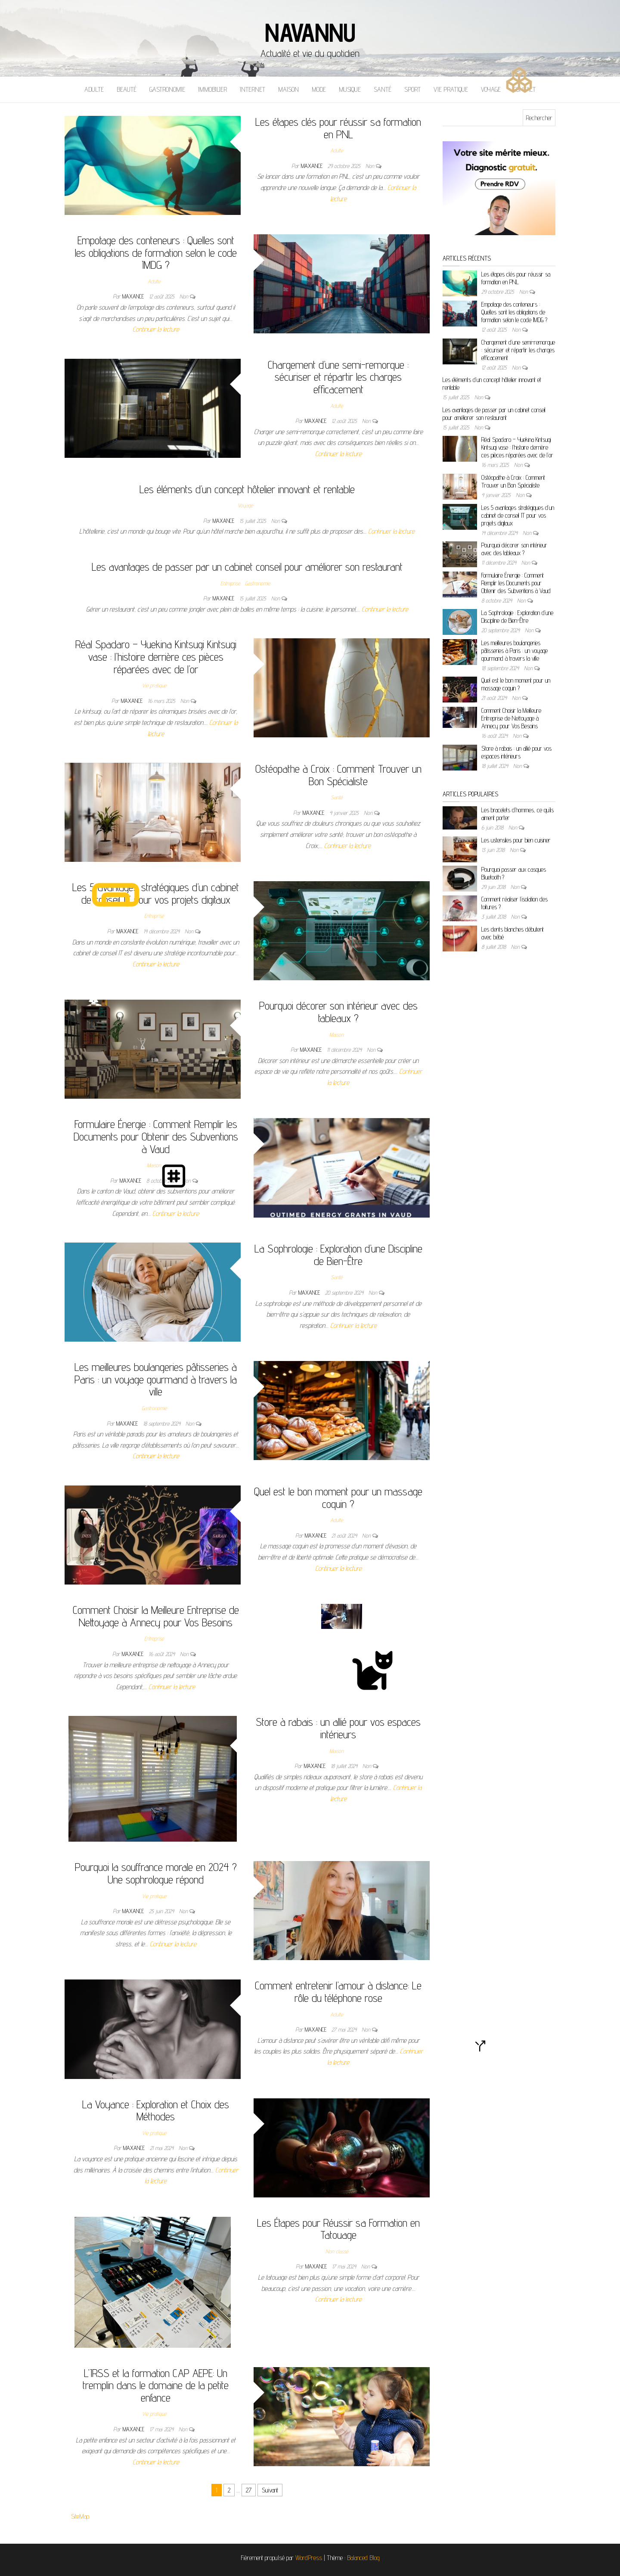 The image size is (620, 2576). Describe the element at coordinates (519, 80) in the screenshot. I see `view all packages or deliveries` at that location.